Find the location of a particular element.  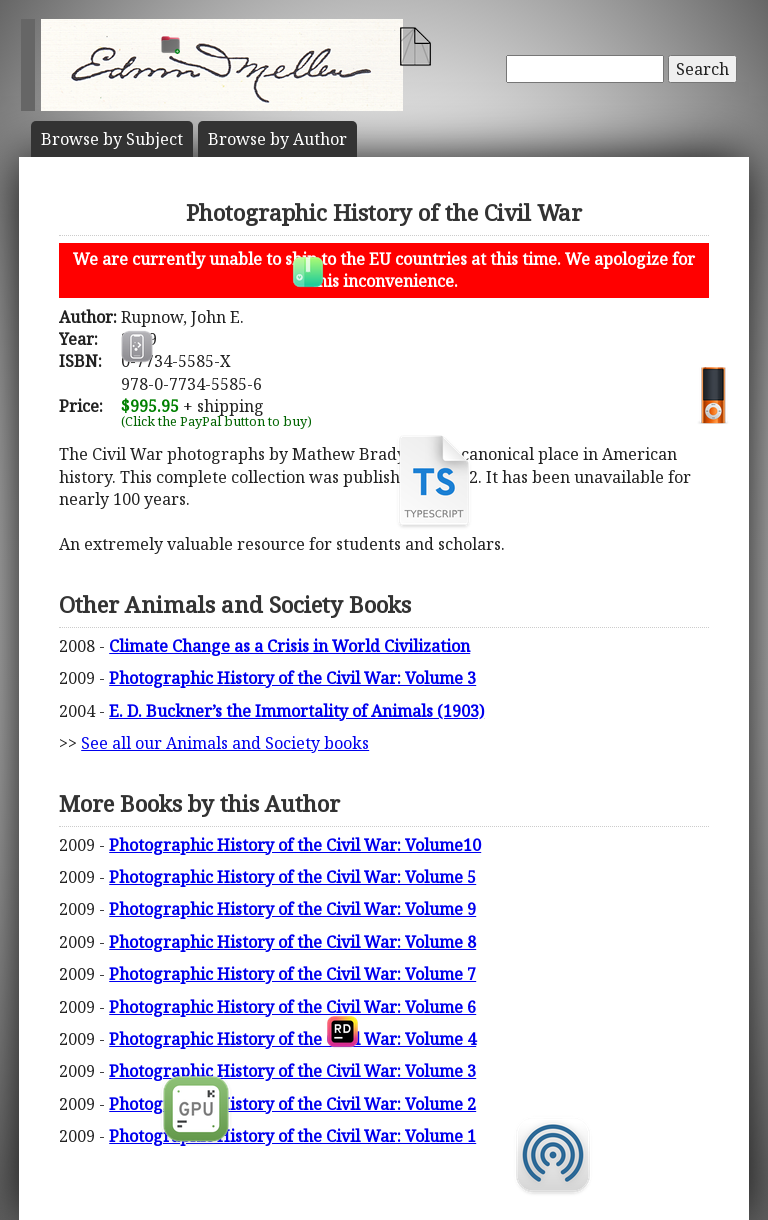

configure kde connect settings is located at coordinates (137, 347).